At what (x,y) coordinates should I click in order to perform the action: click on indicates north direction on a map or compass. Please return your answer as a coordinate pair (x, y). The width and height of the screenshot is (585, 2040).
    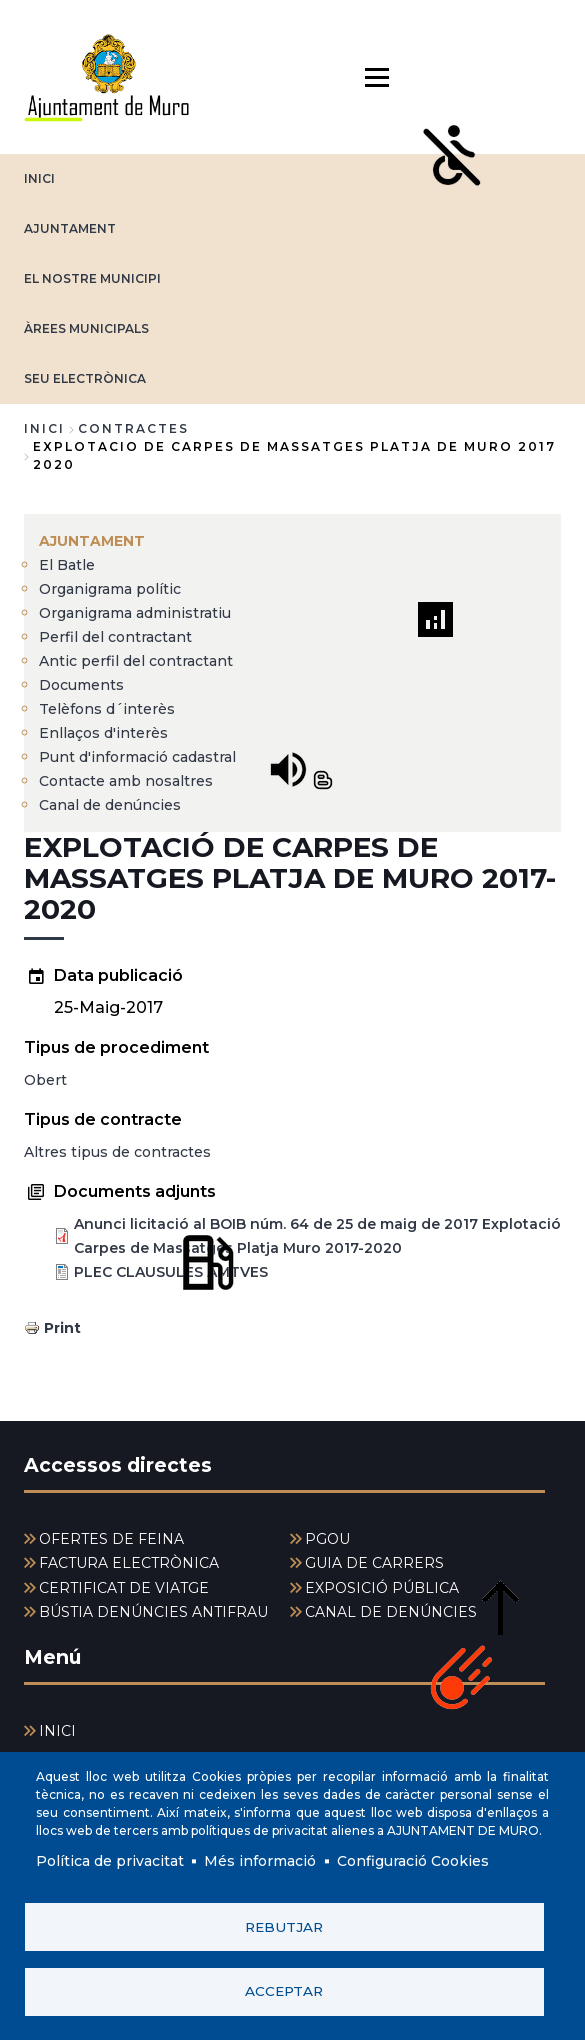
    Looking at the image, I should click on (500, 1607).